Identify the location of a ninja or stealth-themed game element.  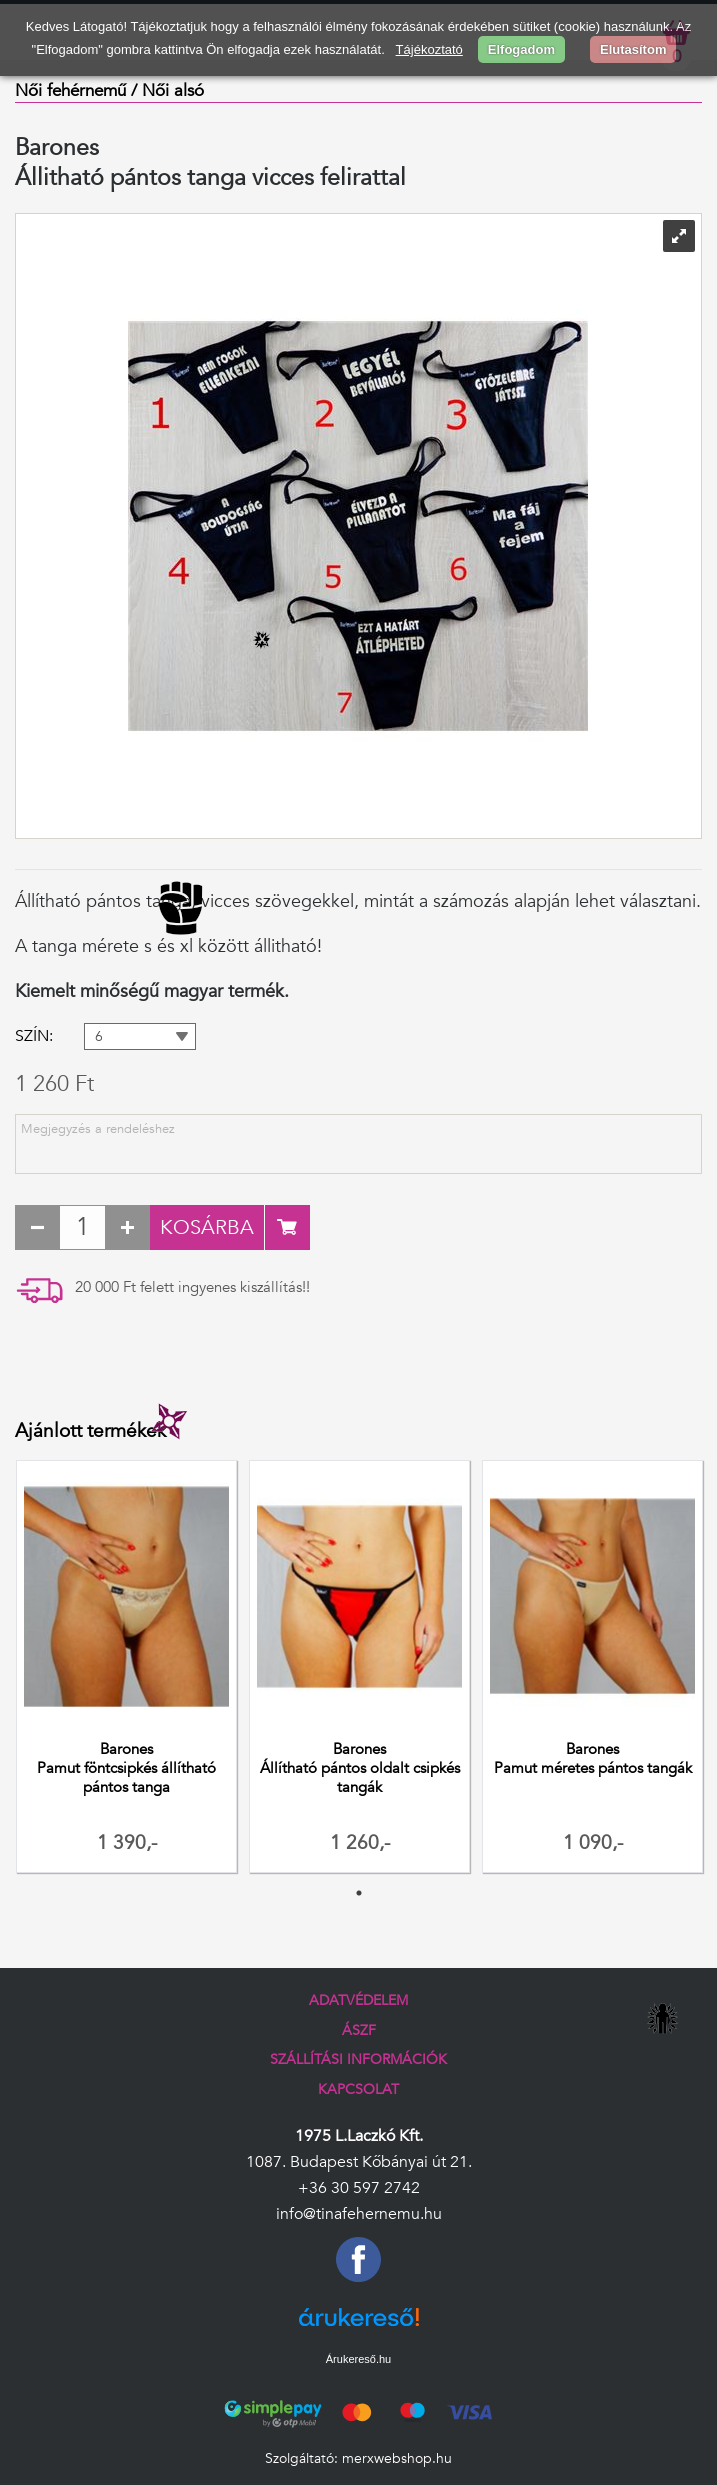
(169, 1421).